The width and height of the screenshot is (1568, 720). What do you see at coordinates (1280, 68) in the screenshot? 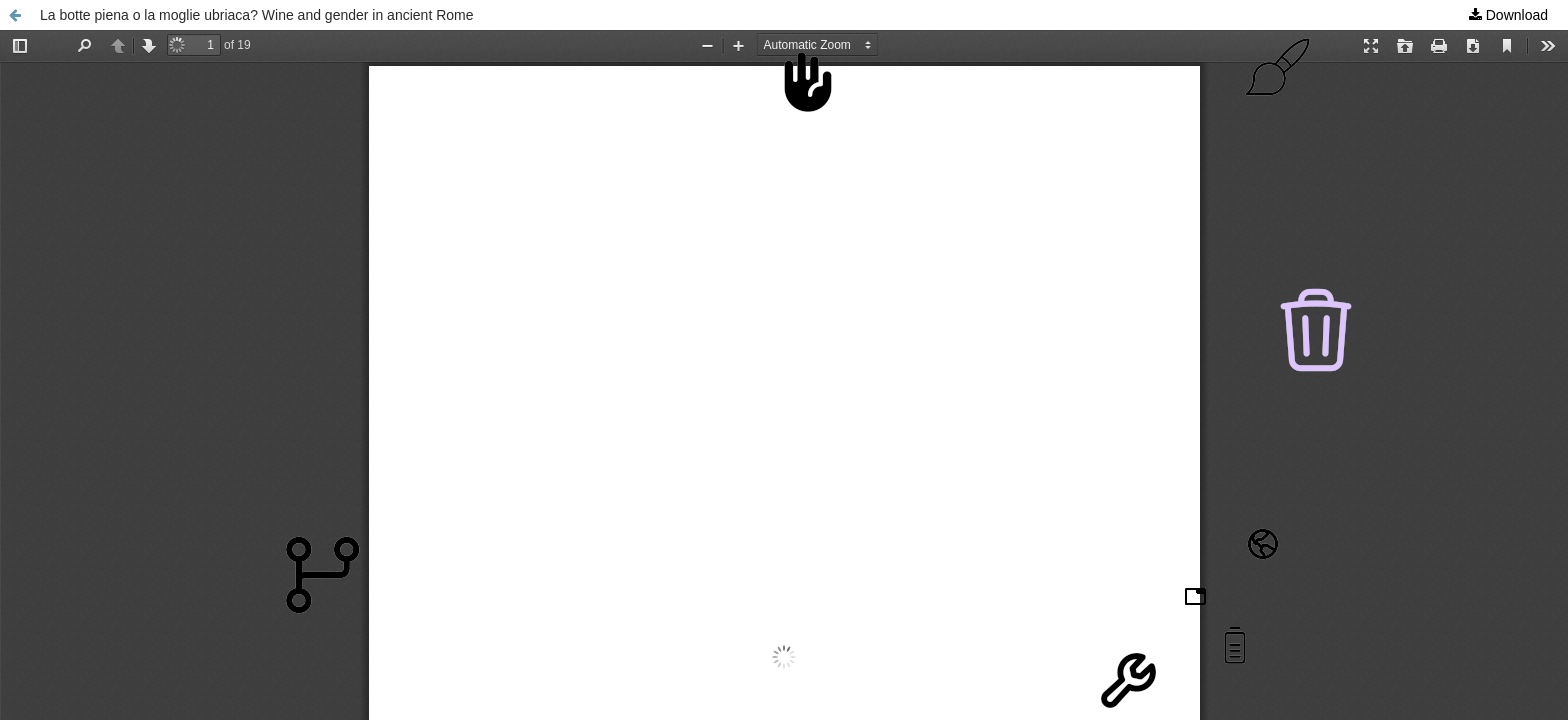
I see `access drawing or painting tools` at bounding box center [1280, 68].